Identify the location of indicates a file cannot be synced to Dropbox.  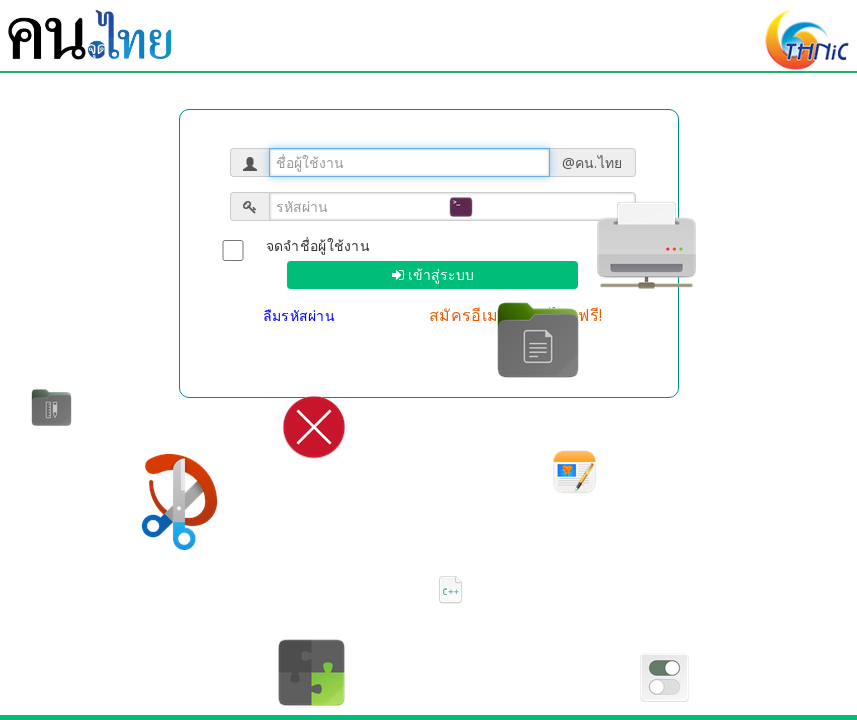
(314, 427).